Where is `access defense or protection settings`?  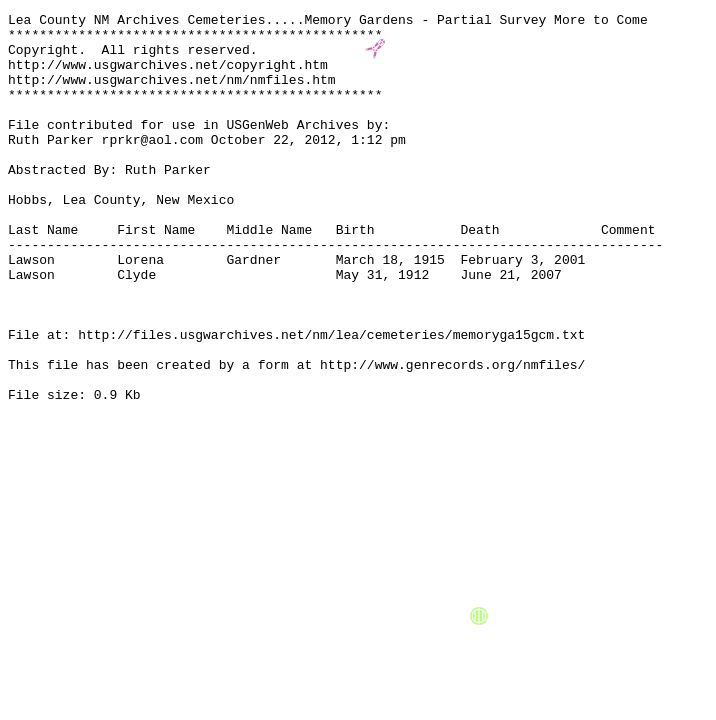 access defense or protection settings is located at coordinates (479, 616).